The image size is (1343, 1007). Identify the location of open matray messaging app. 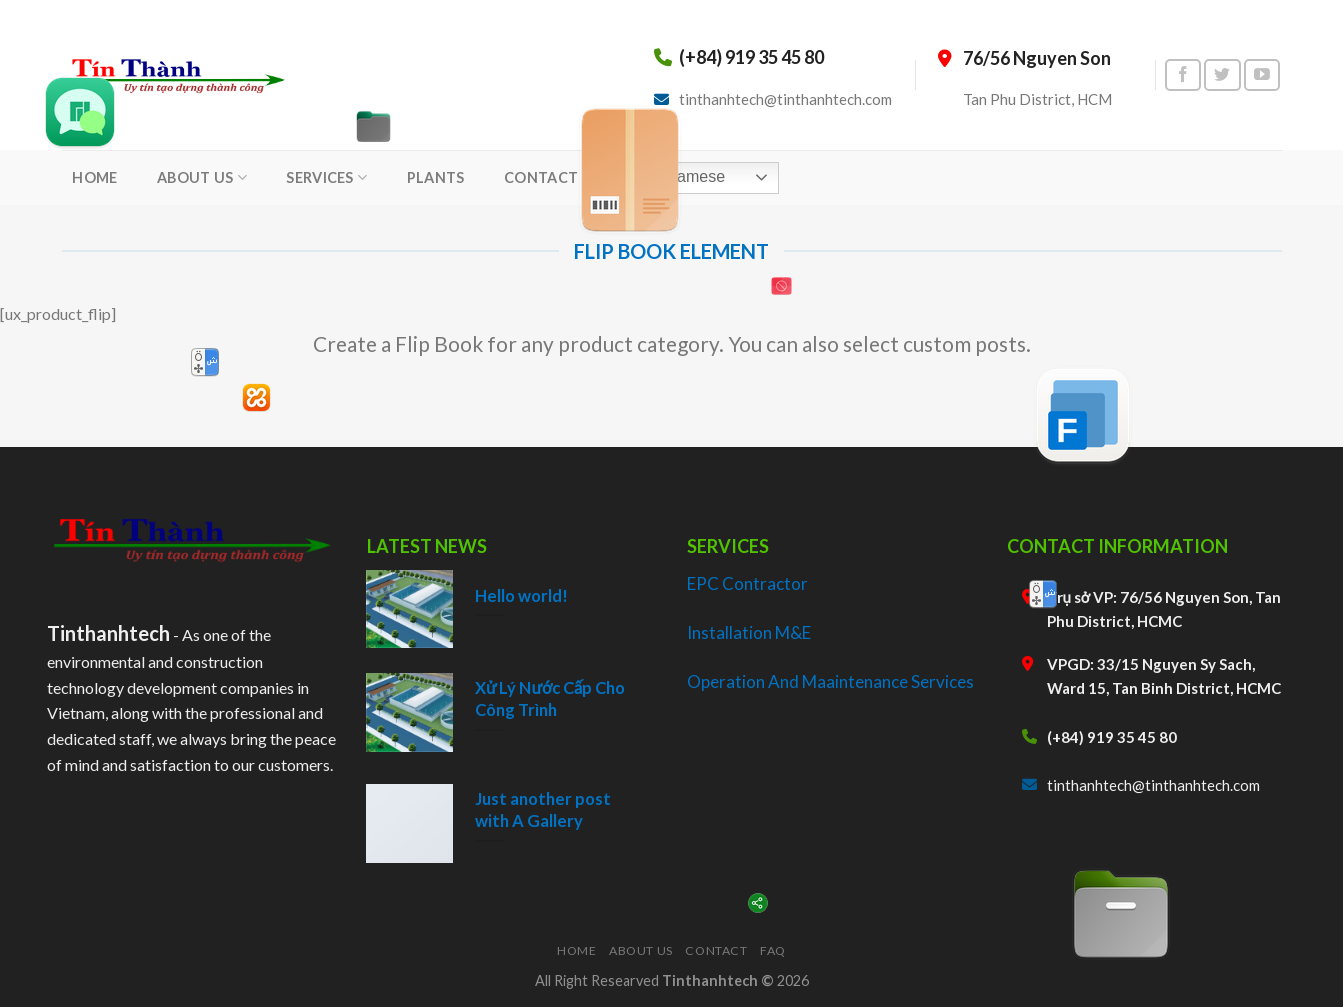
(80, 112).